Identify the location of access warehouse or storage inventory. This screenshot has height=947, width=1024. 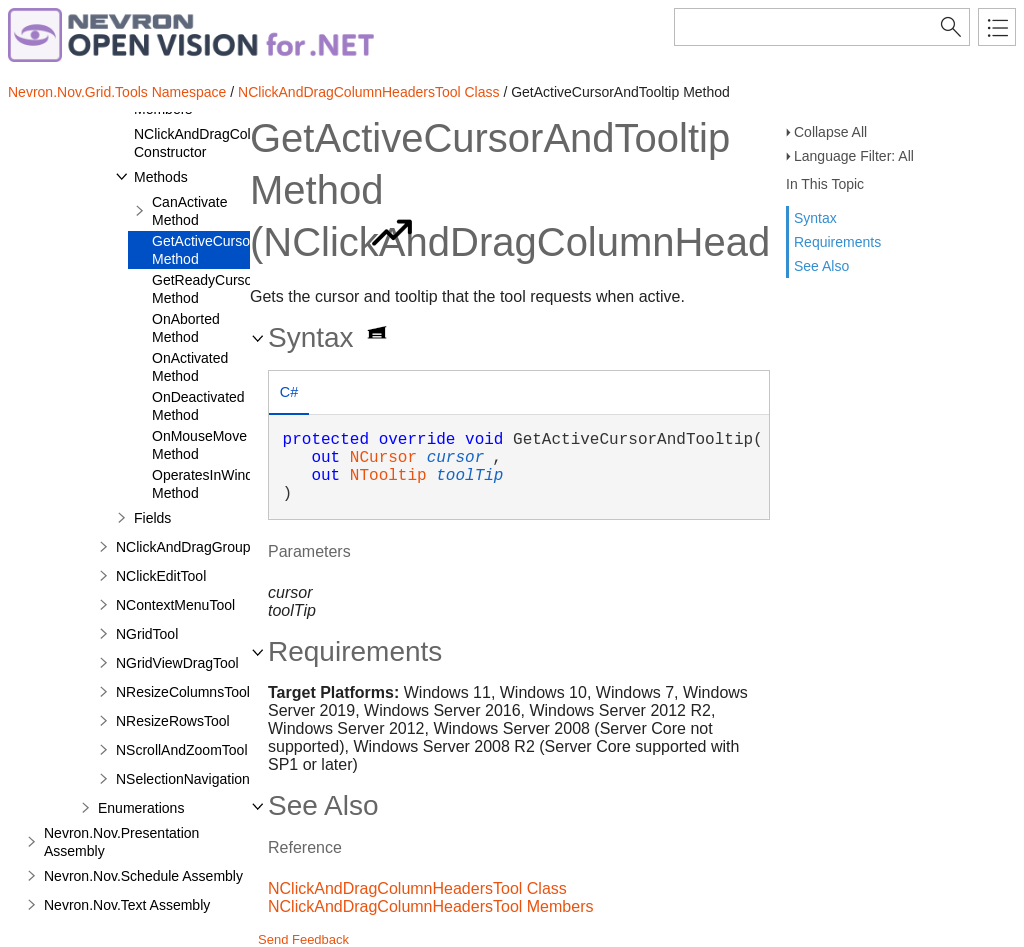
(377, 333).